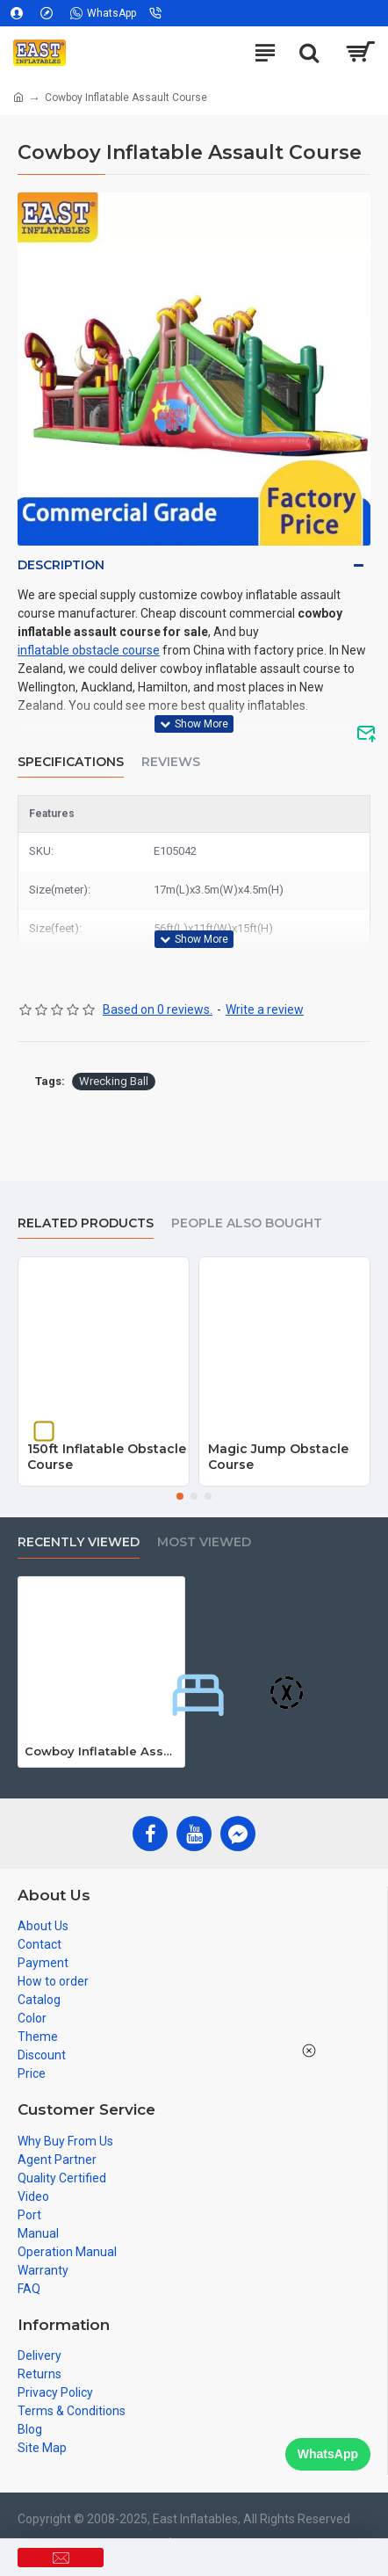  I want to click on upload or send an email, so click(366, 733).